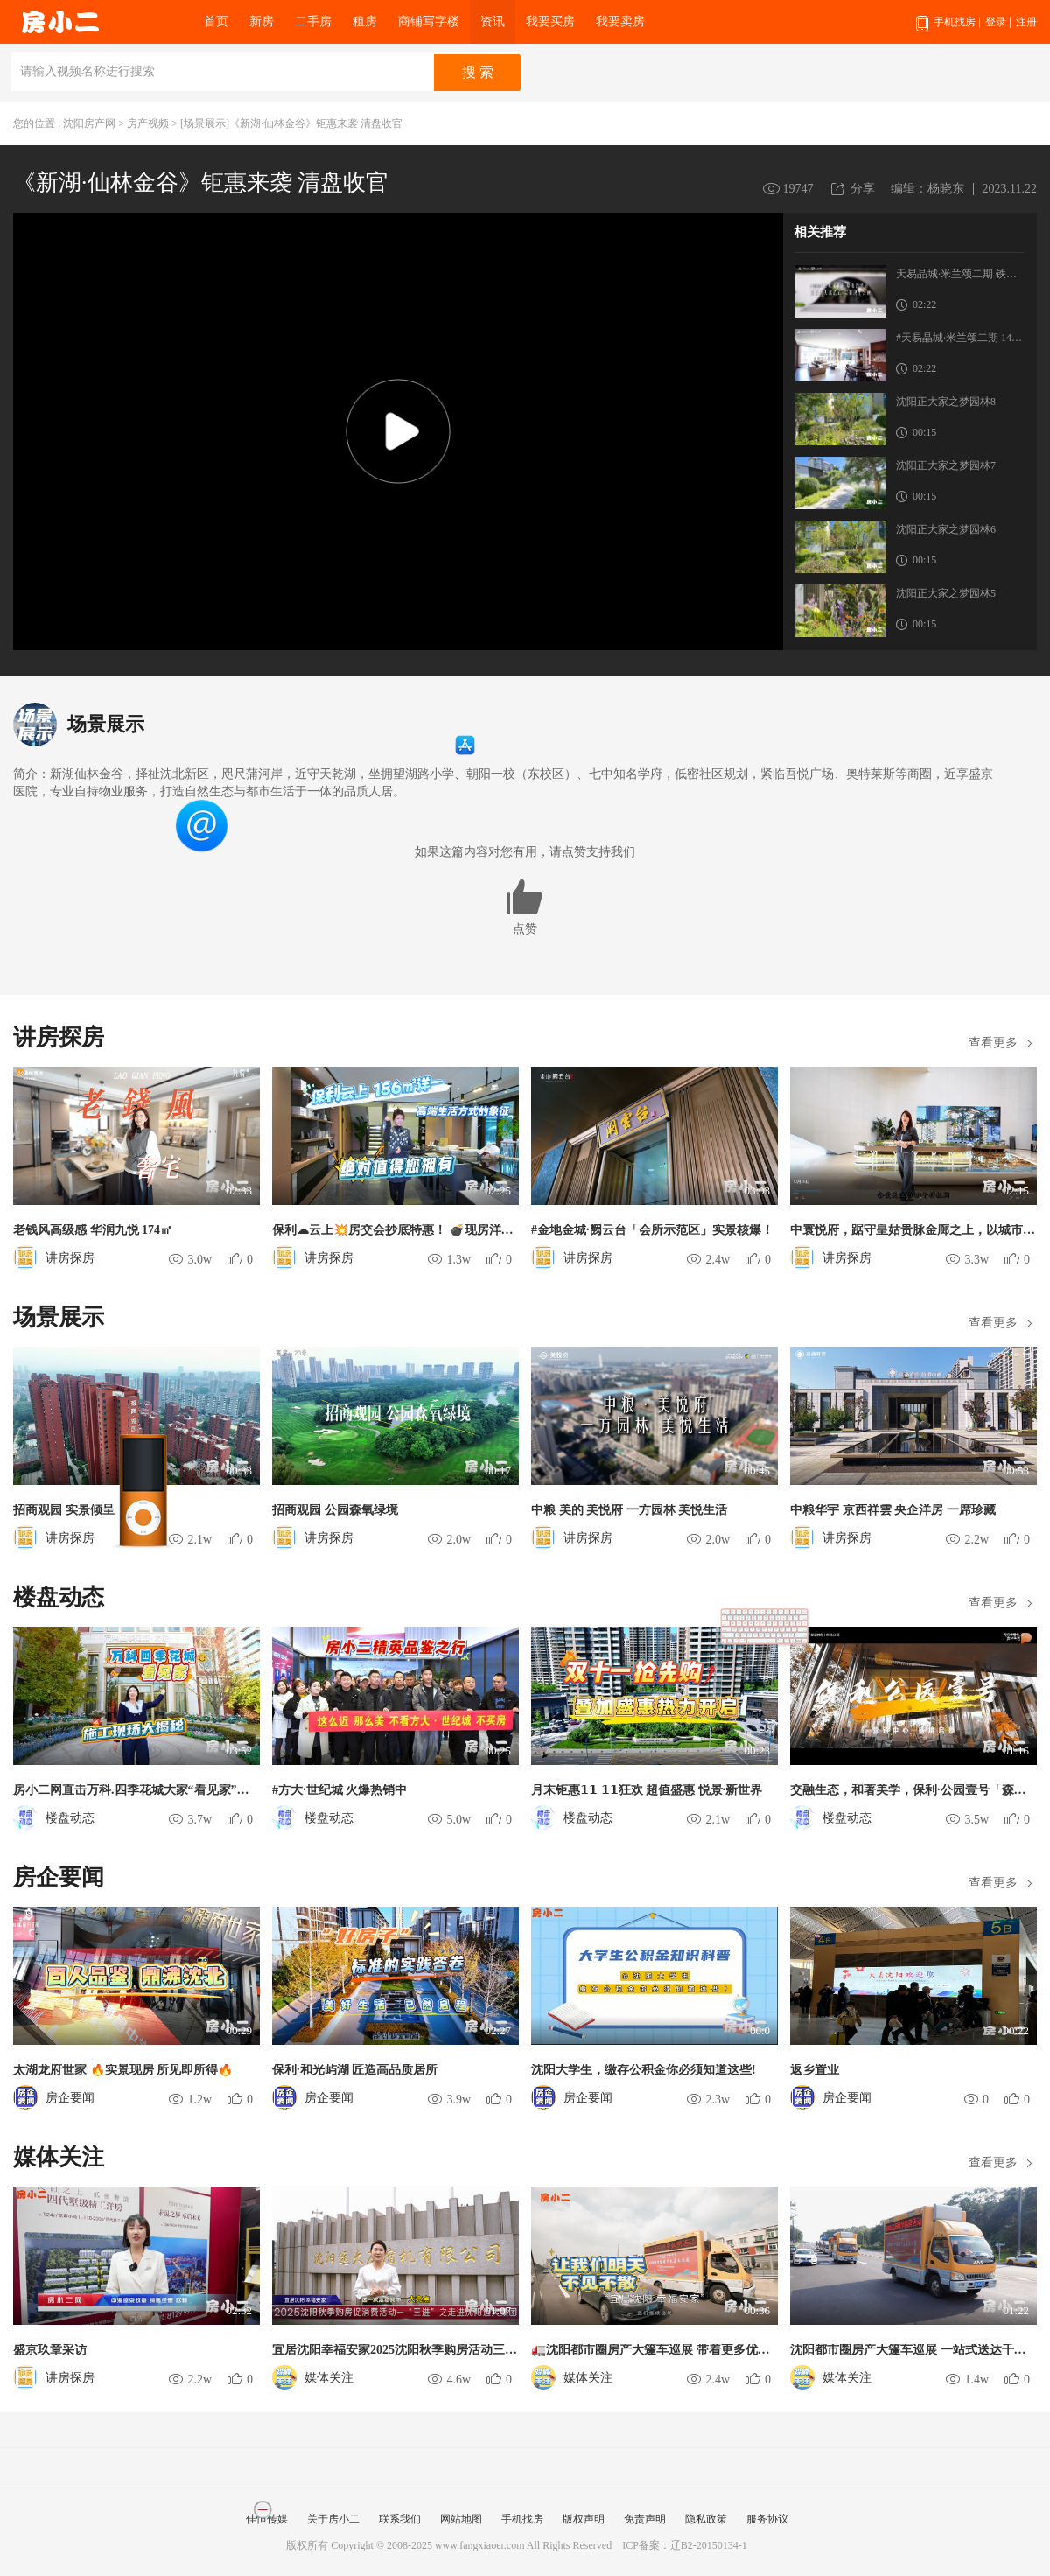 The image size is (1050, 2576). I want to click on connect to a wireless bluetooth keyboard, so click(764, 1626).